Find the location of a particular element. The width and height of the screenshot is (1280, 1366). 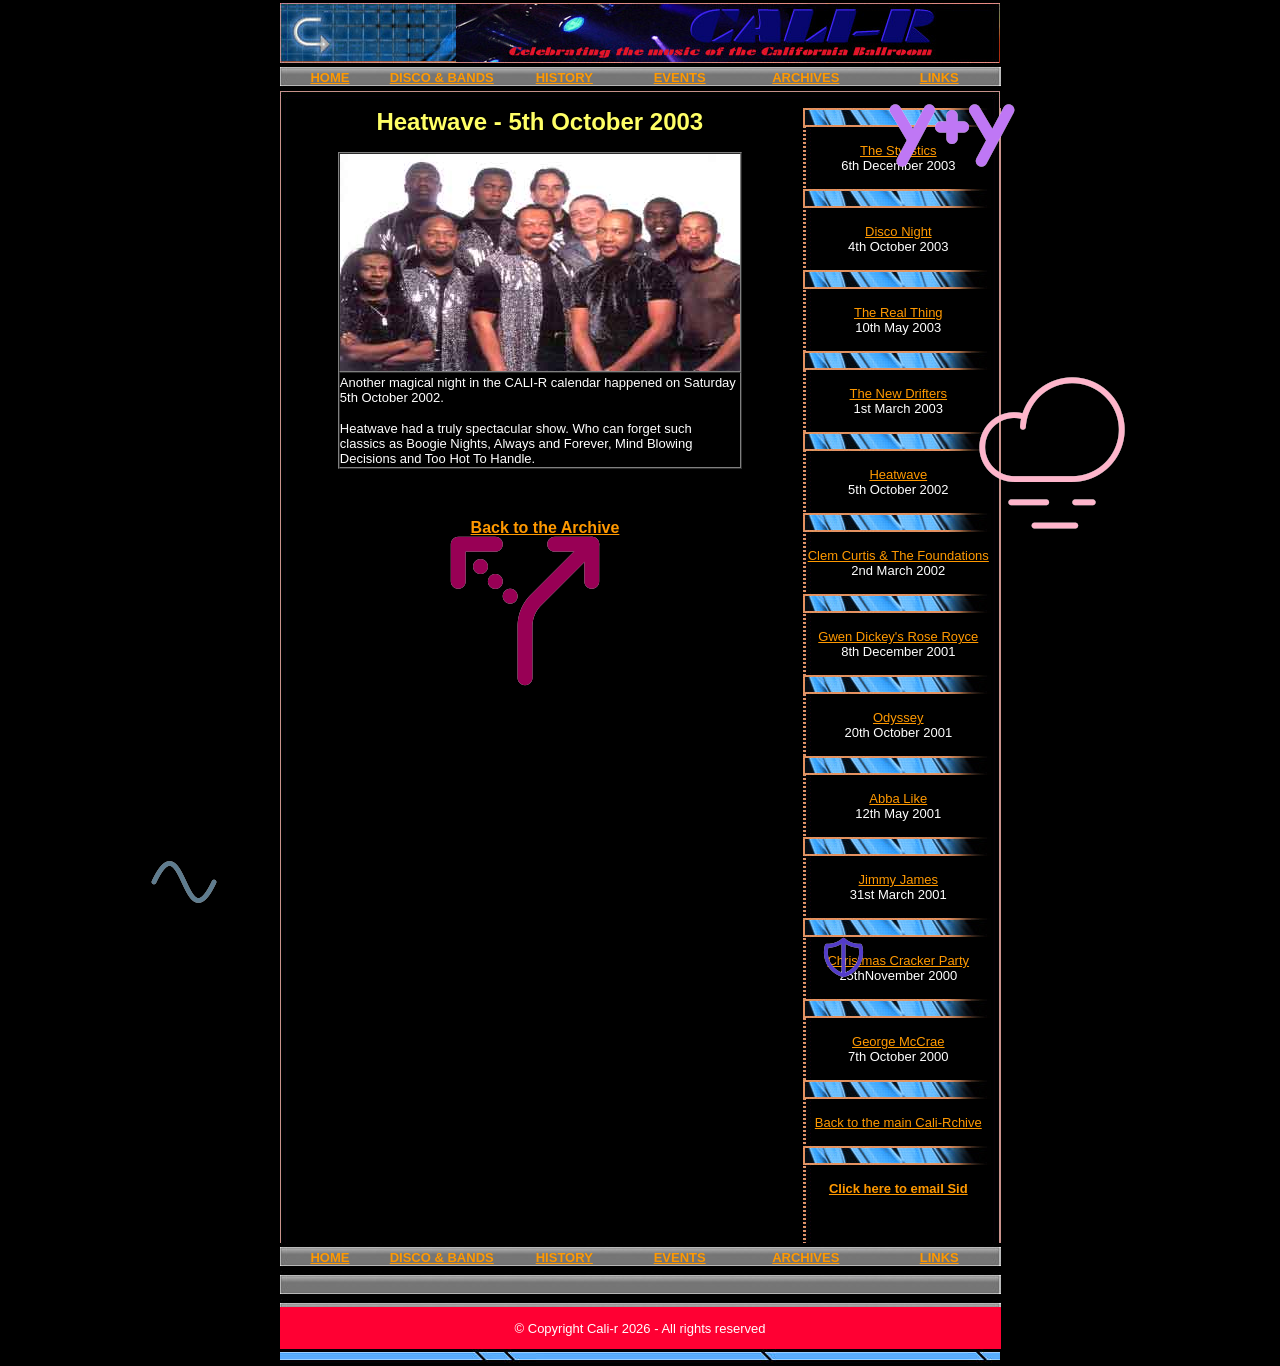

mathematical expression or formula input is located at coordinates (952, 127).